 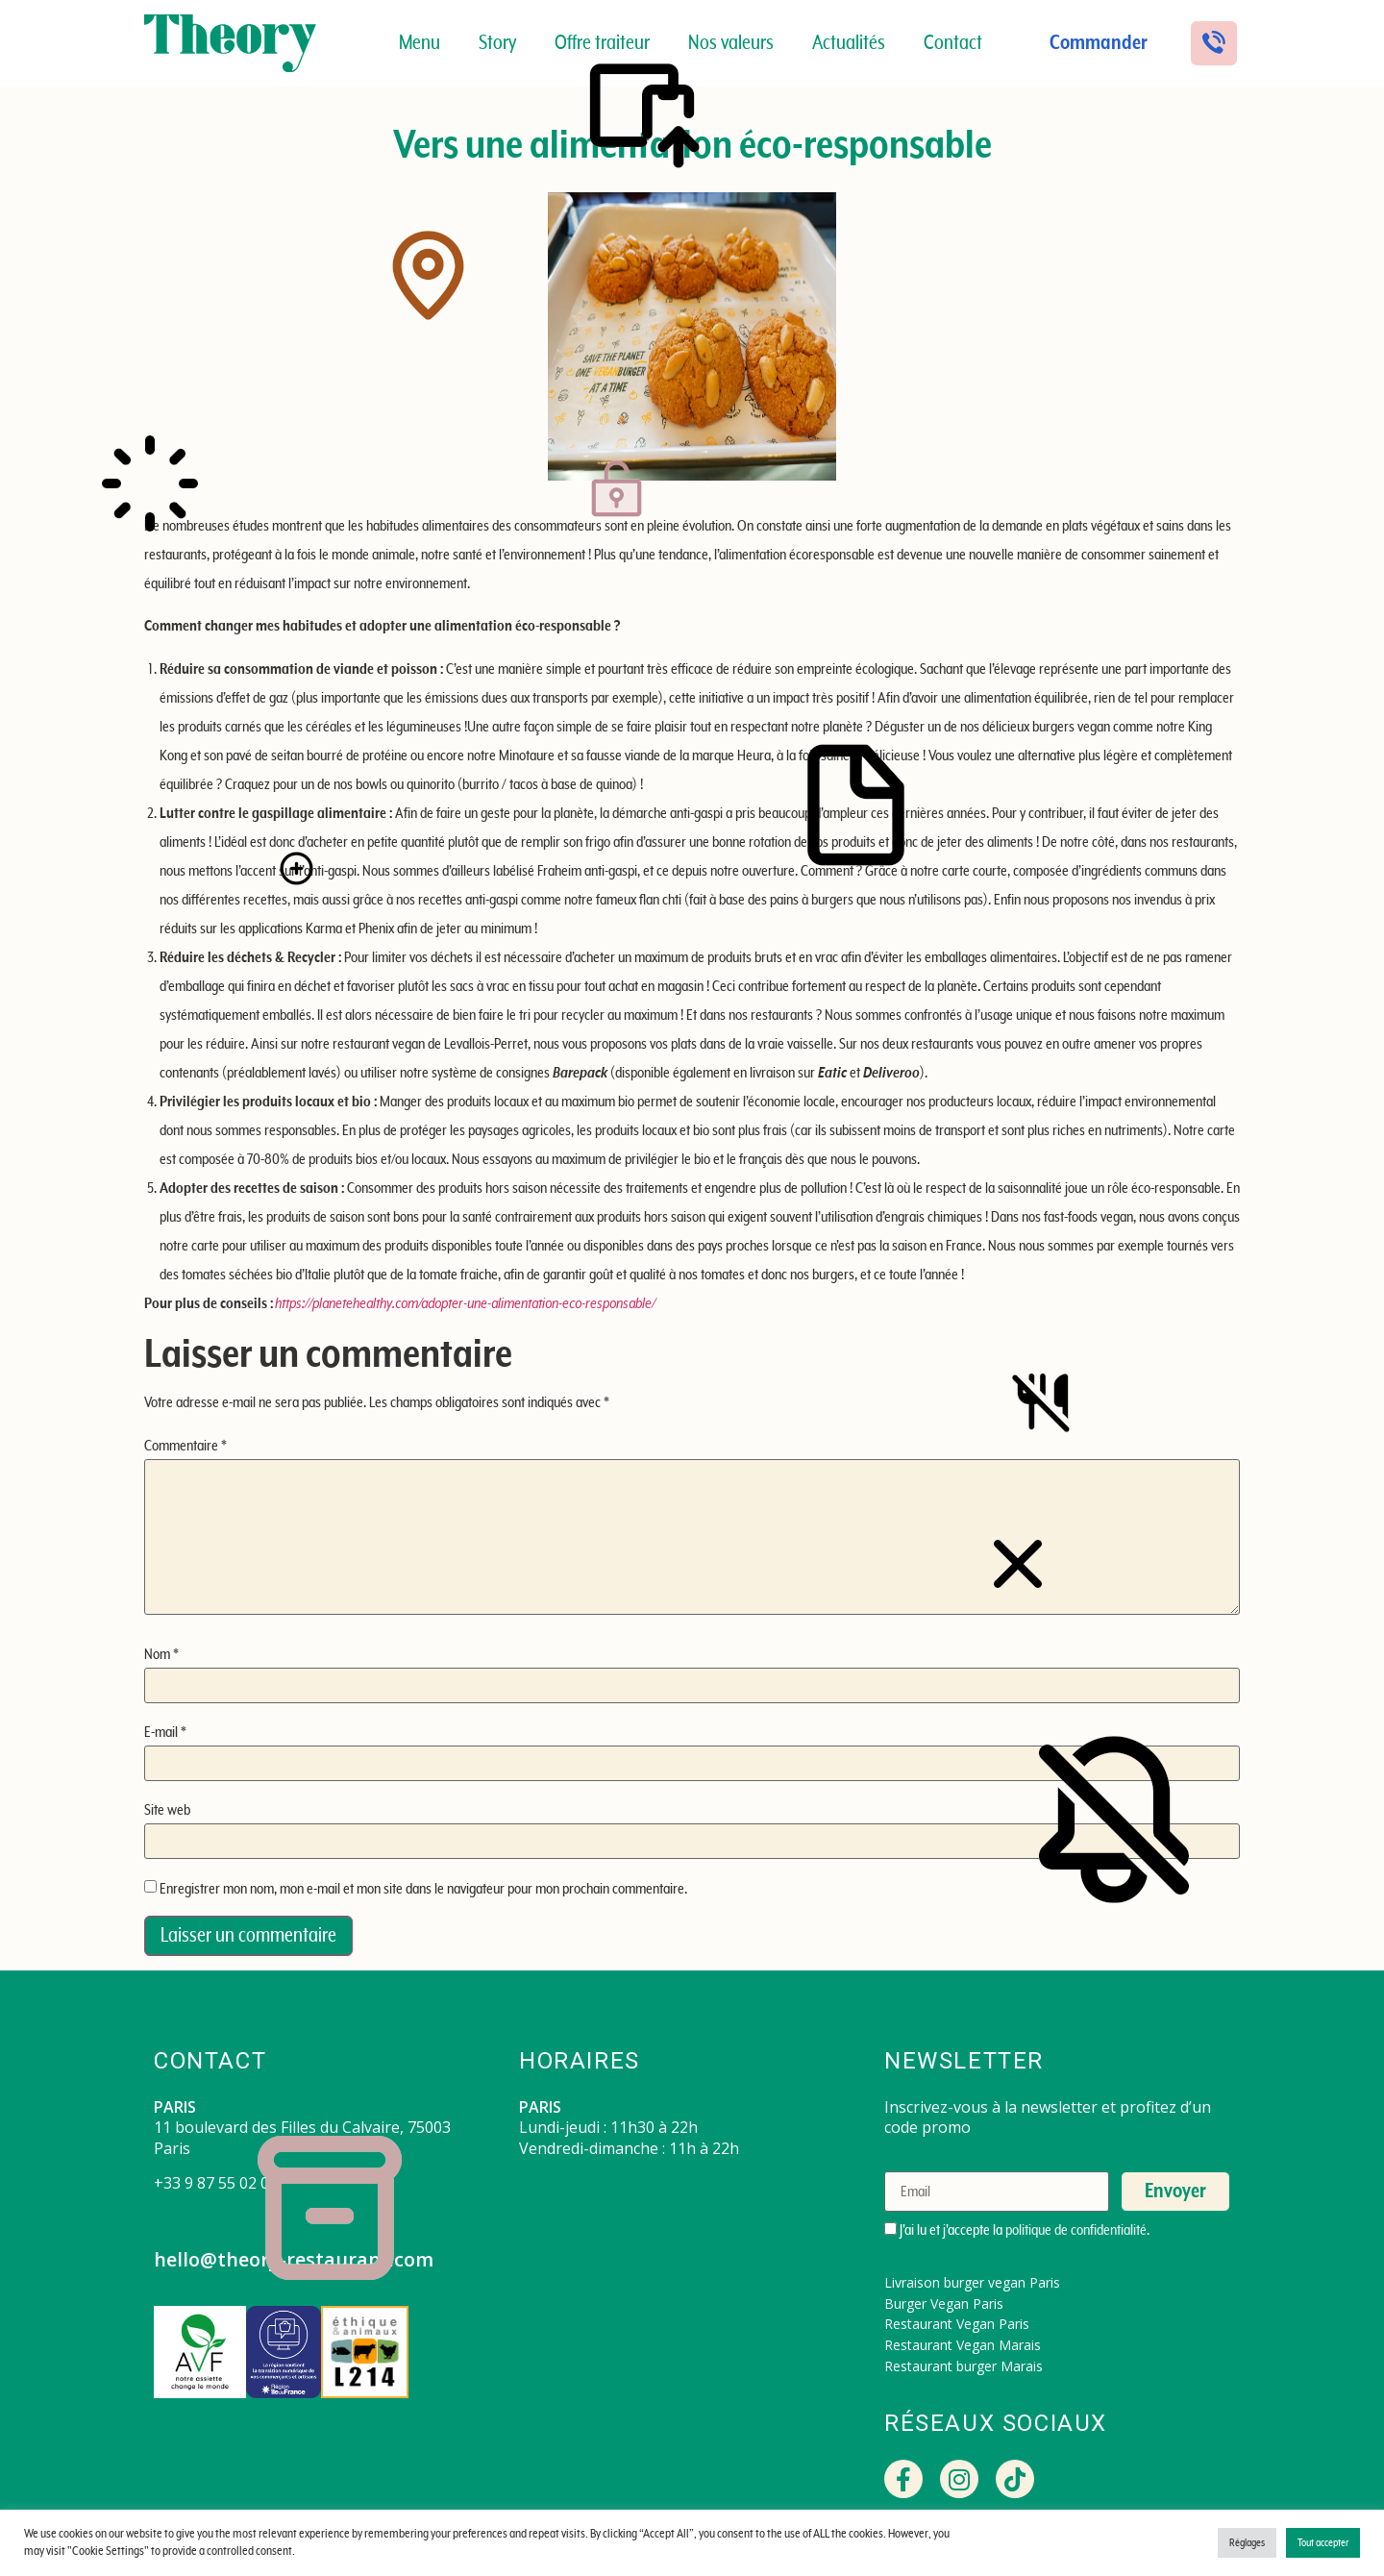 I want to click on close the current window or dialog, so click(x=1018, y=1564).